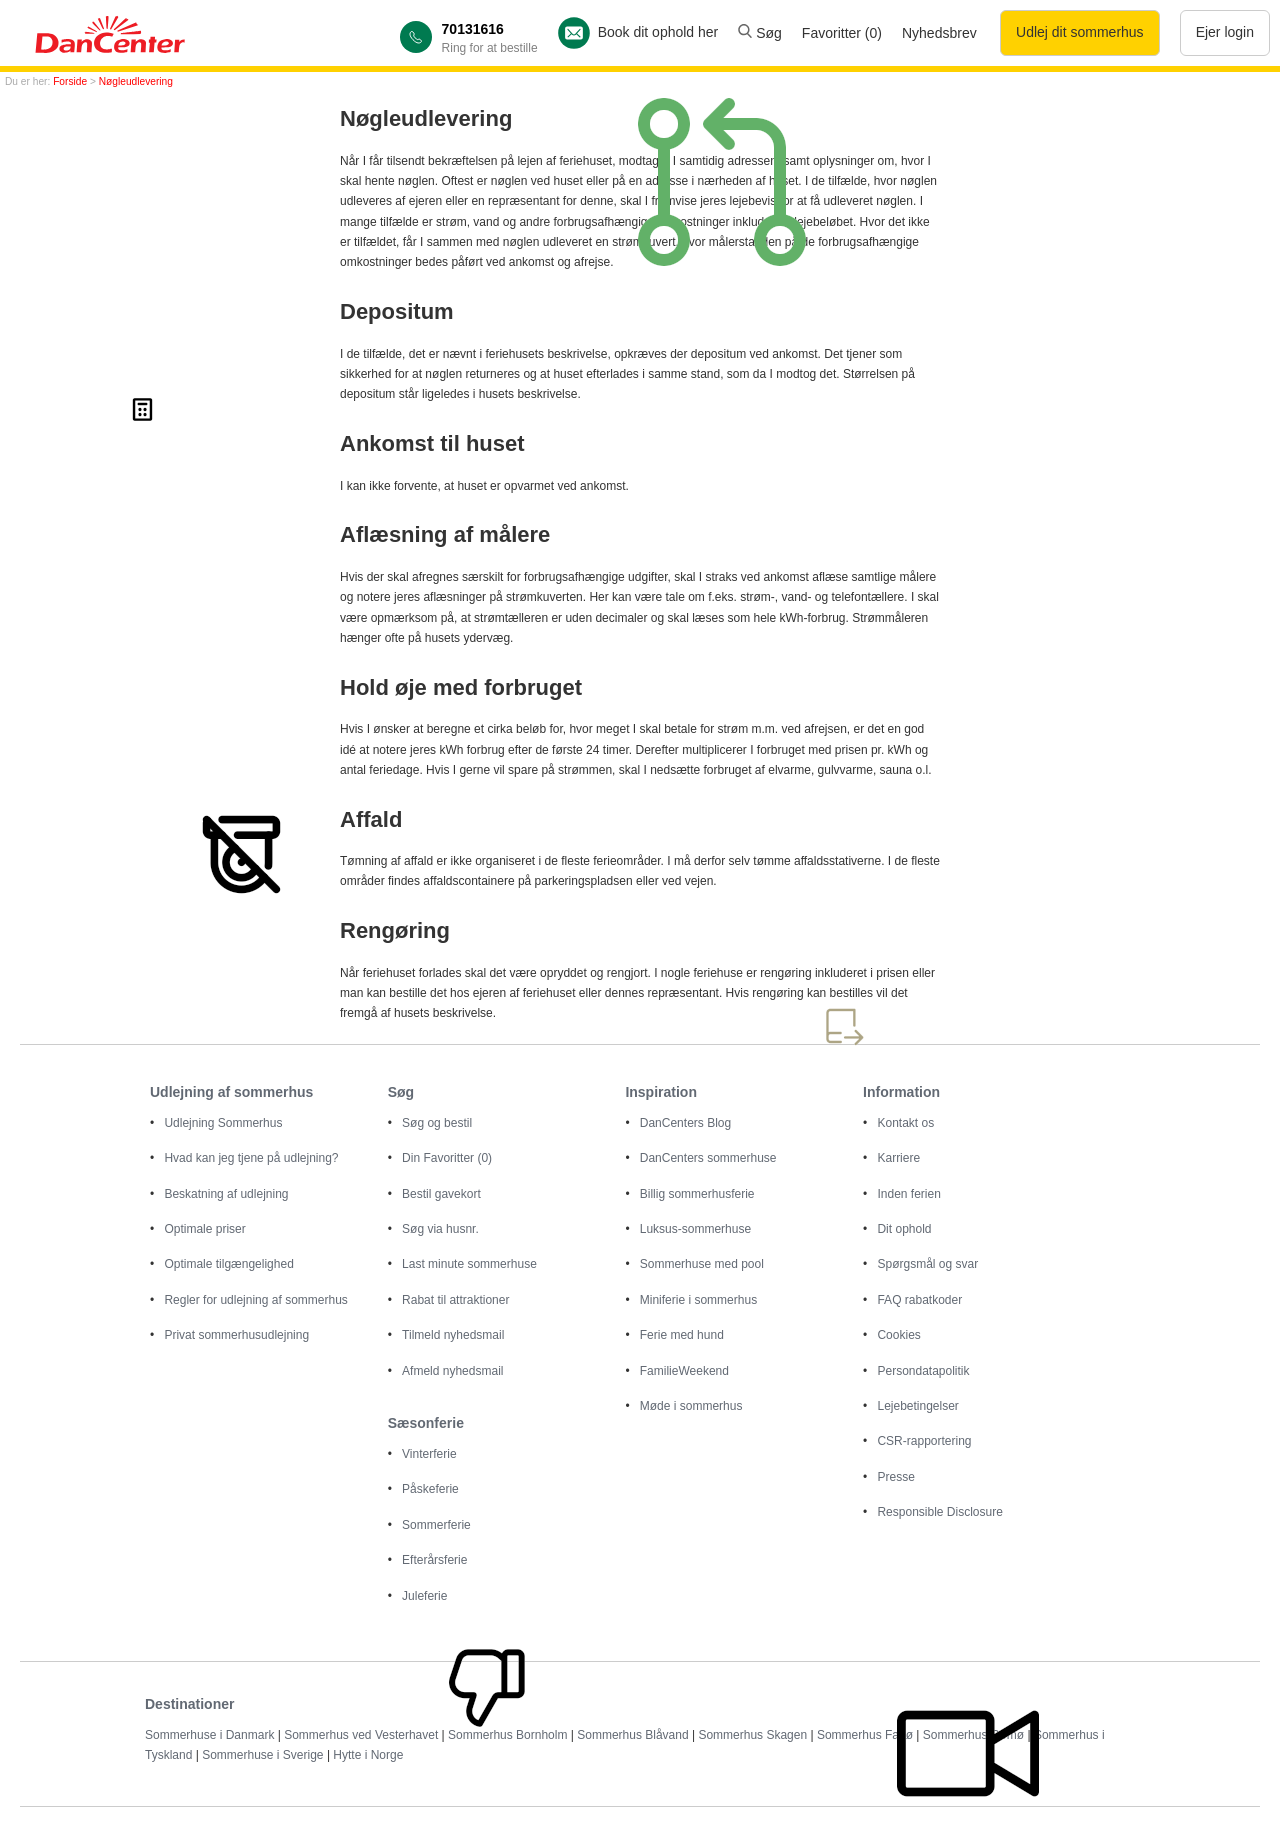  Describe the element at coordinates (488, 1686) in the screenshot. I see `dislike or downvote content` at that location.